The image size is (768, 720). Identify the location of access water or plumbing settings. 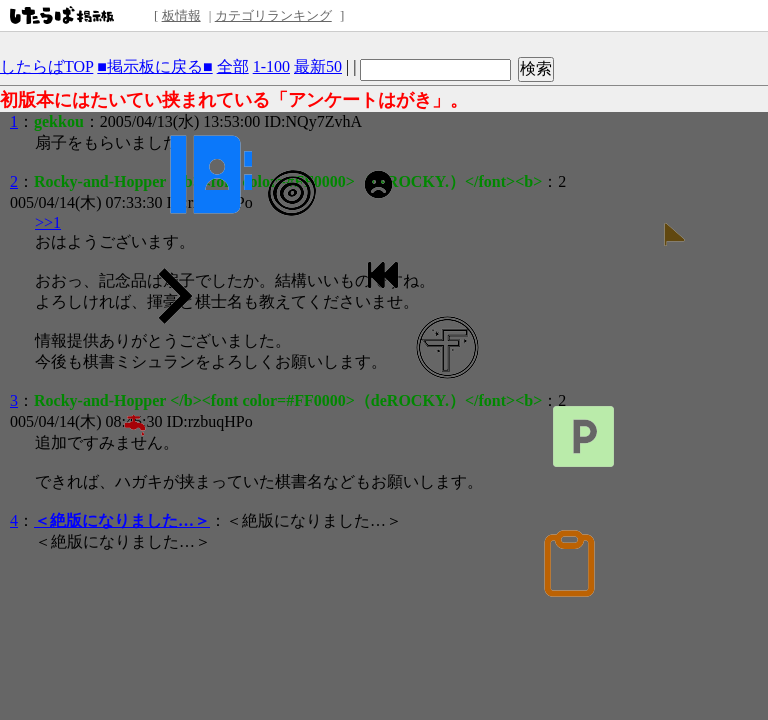
(135, 424).